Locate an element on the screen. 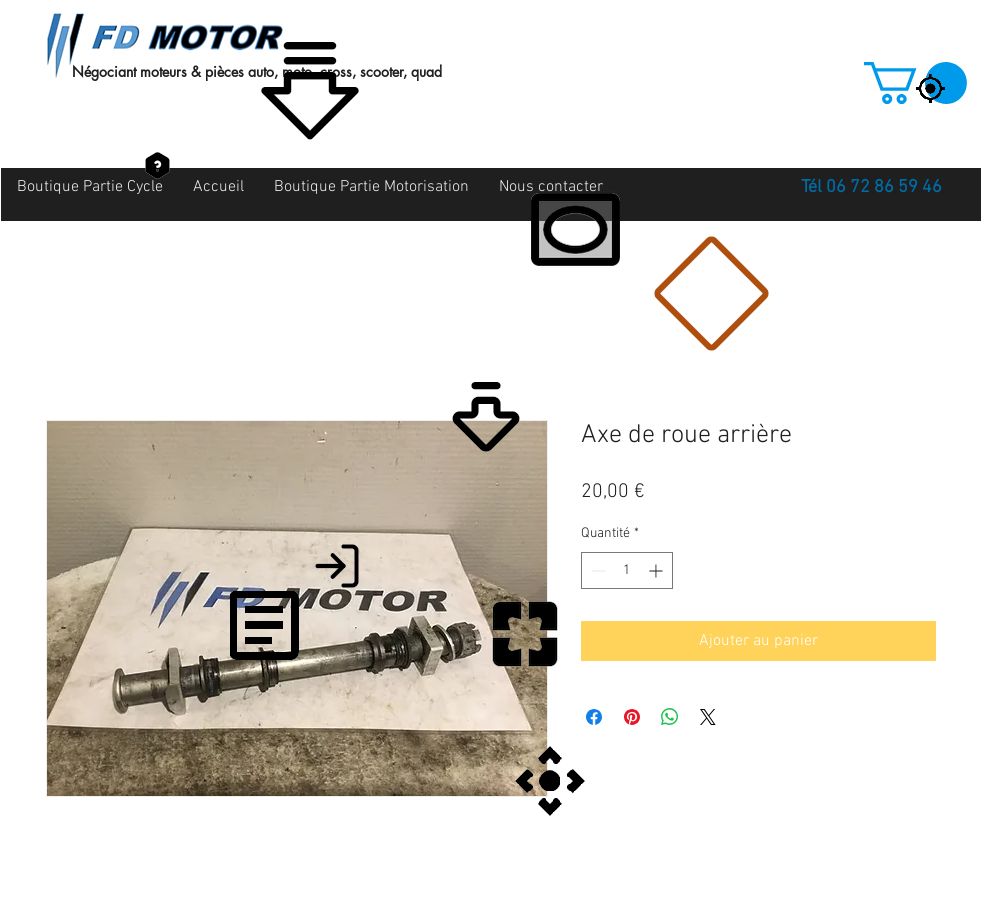  access pages or documents is located at coordinates (525, 634).